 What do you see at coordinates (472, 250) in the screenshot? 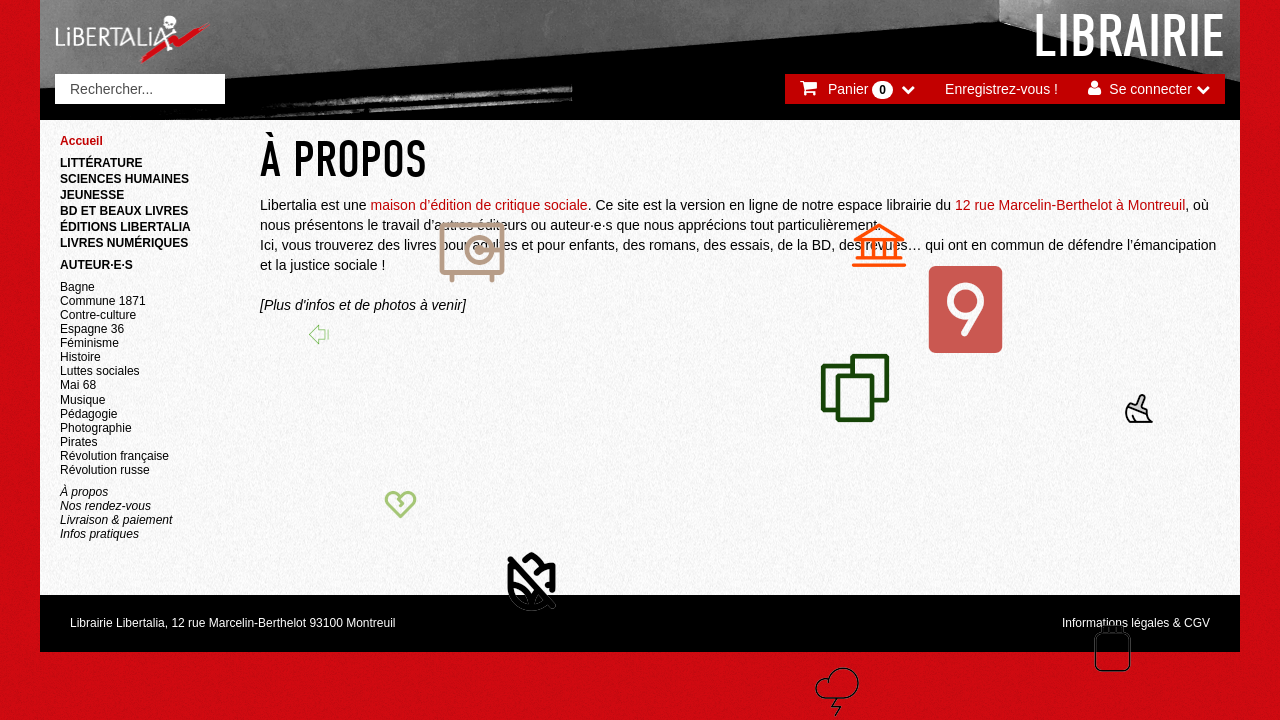
I see `access secure storage or vault` at bounding box center [472, 250].